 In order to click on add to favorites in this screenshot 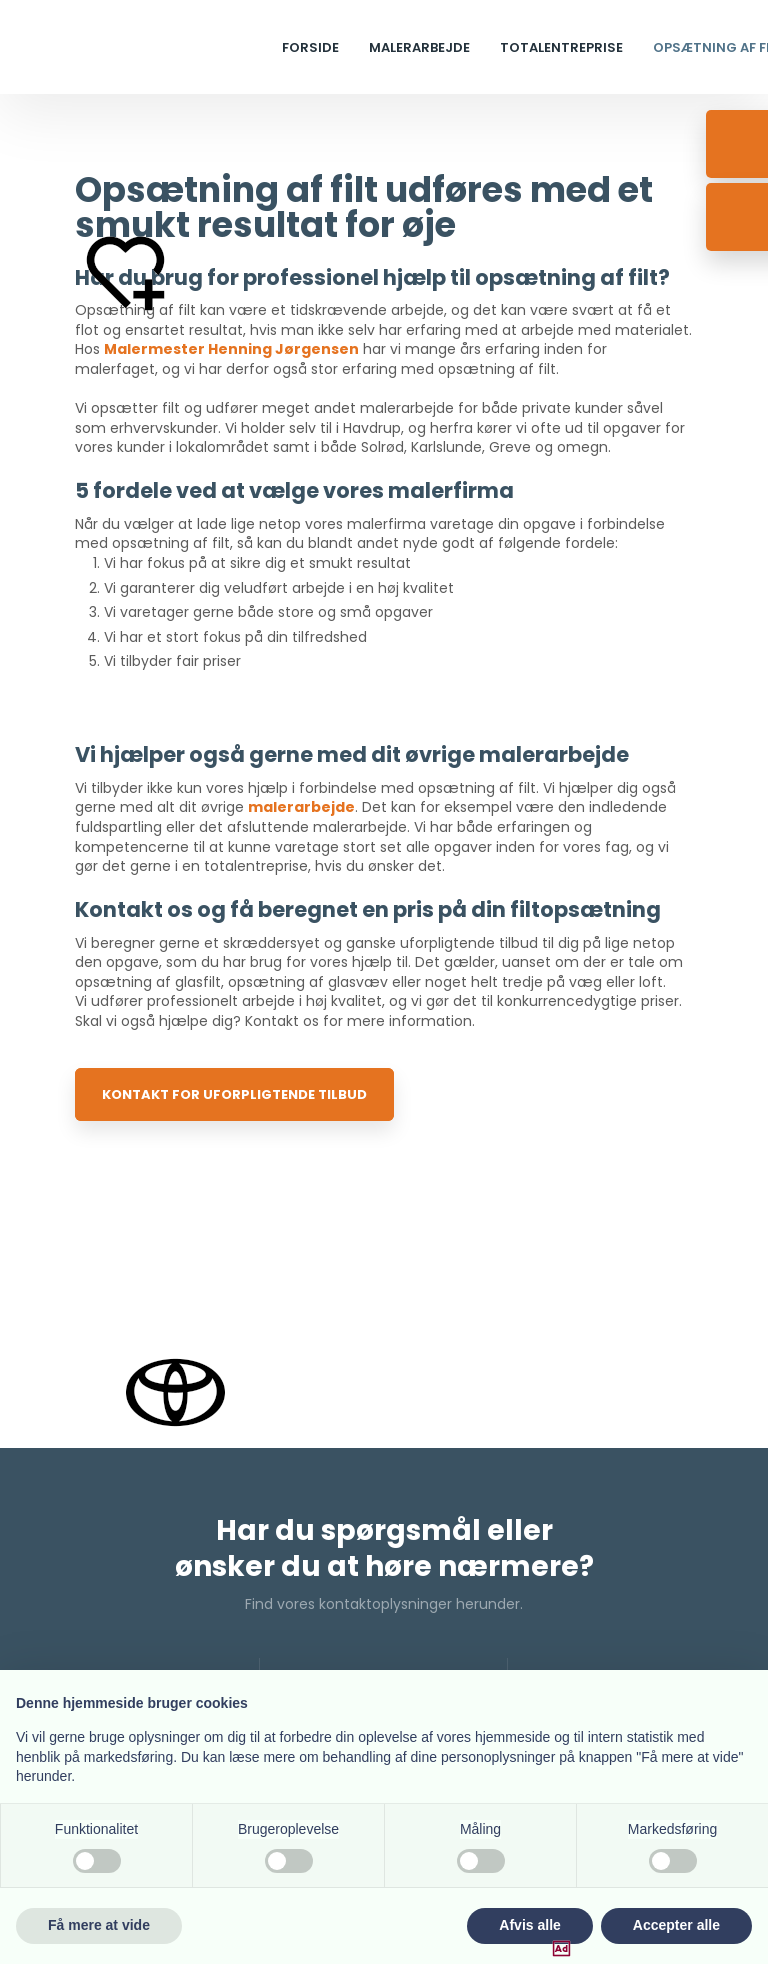, I will do `click(125, 271)`.